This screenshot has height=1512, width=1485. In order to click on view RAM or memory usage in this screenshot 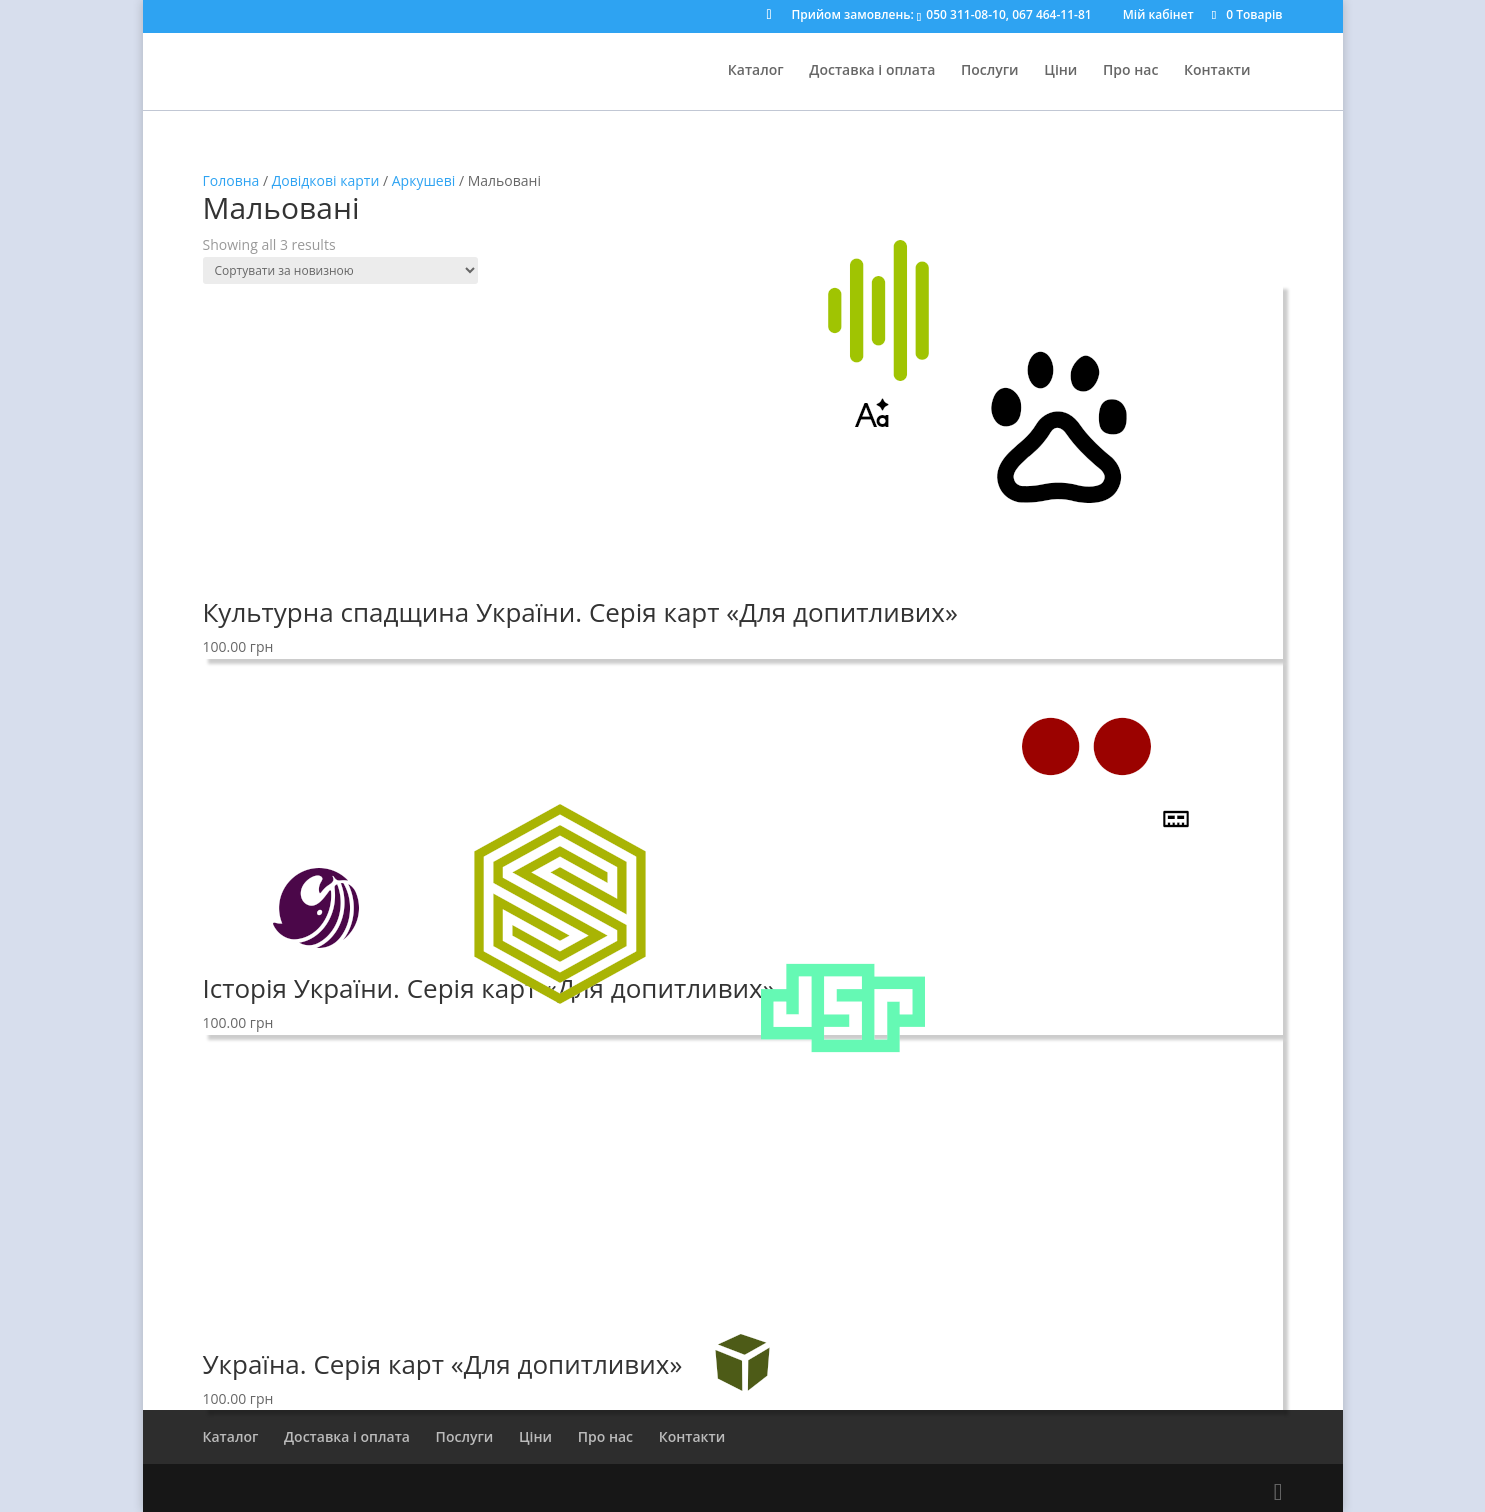, I will do `click(1176, 819)`.